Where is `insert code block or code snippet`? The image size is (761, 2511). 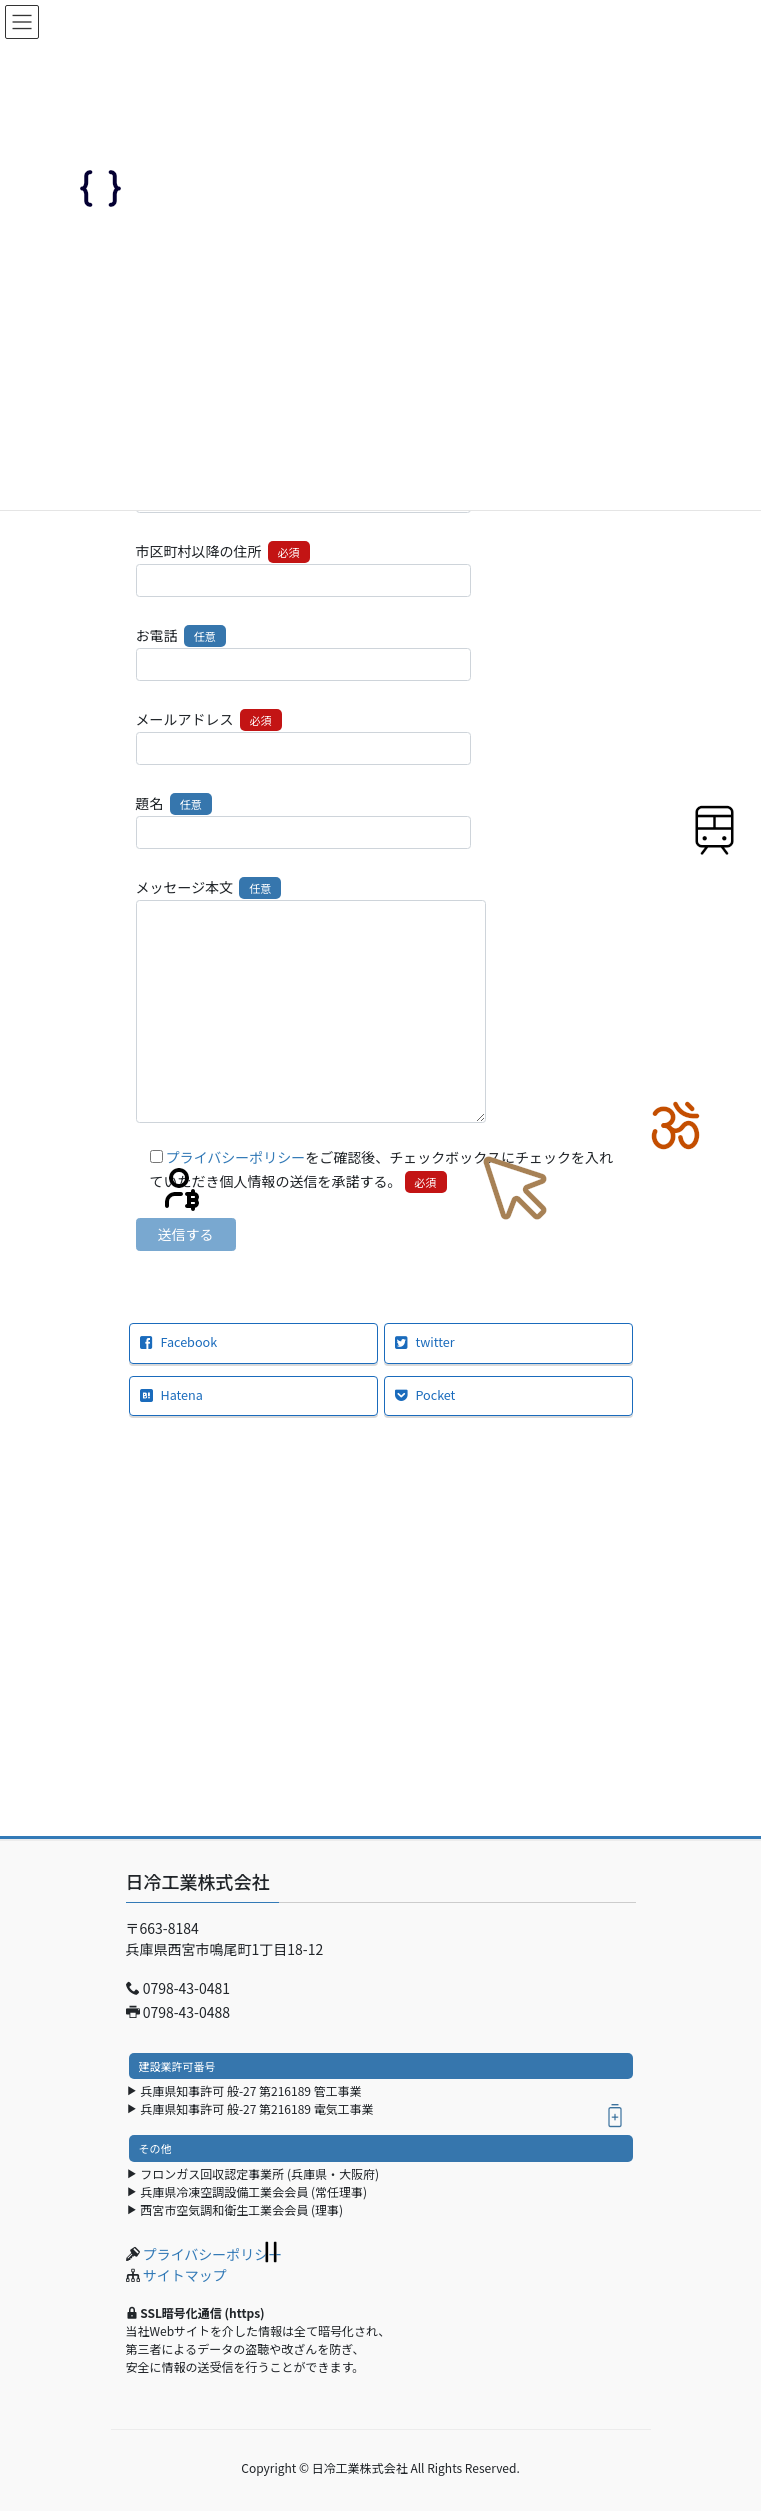
insert code block or code snippet is located at coordinates (100, 188).